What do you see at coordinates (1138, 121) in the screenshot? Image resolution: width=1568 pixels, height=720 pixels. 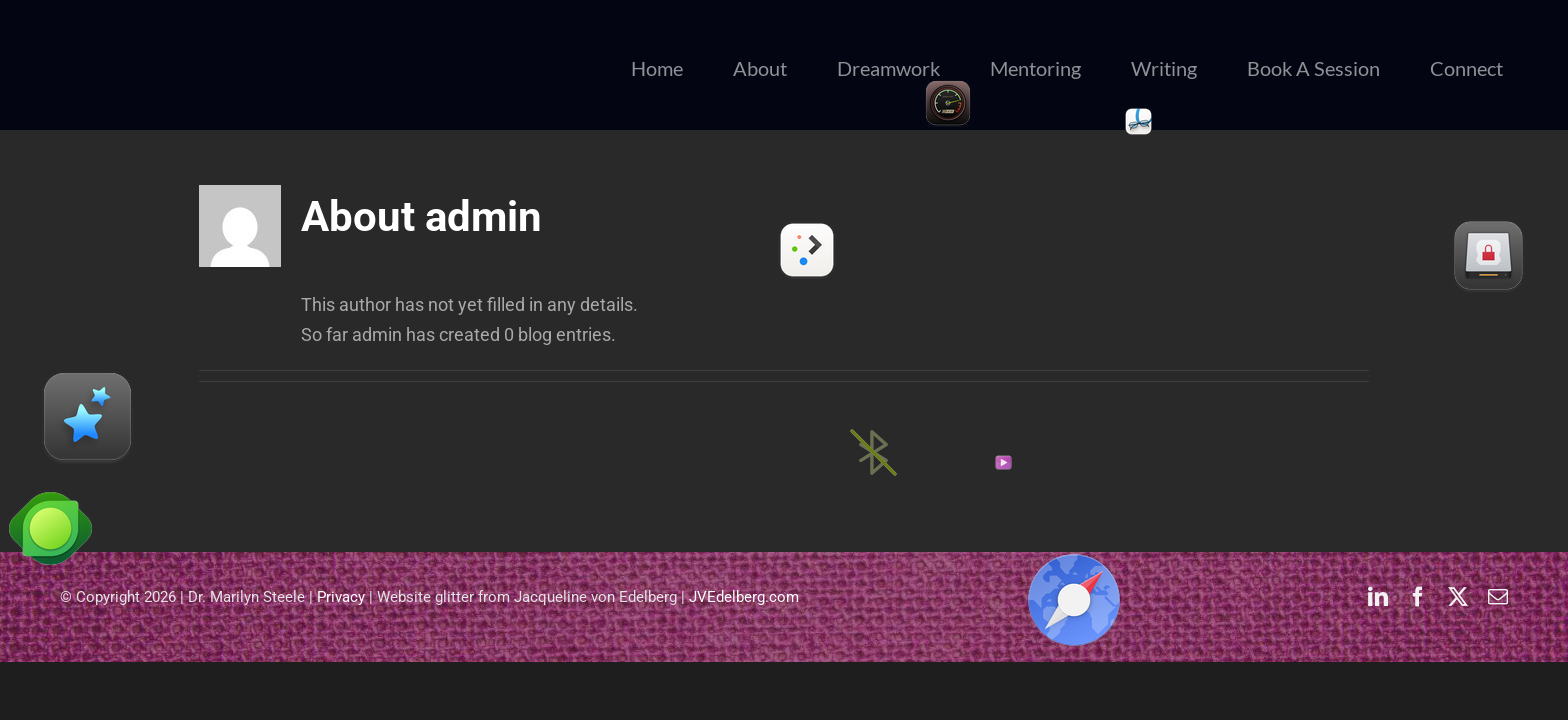 I see `open okular document viewer` at bounding box center [1138, 121].